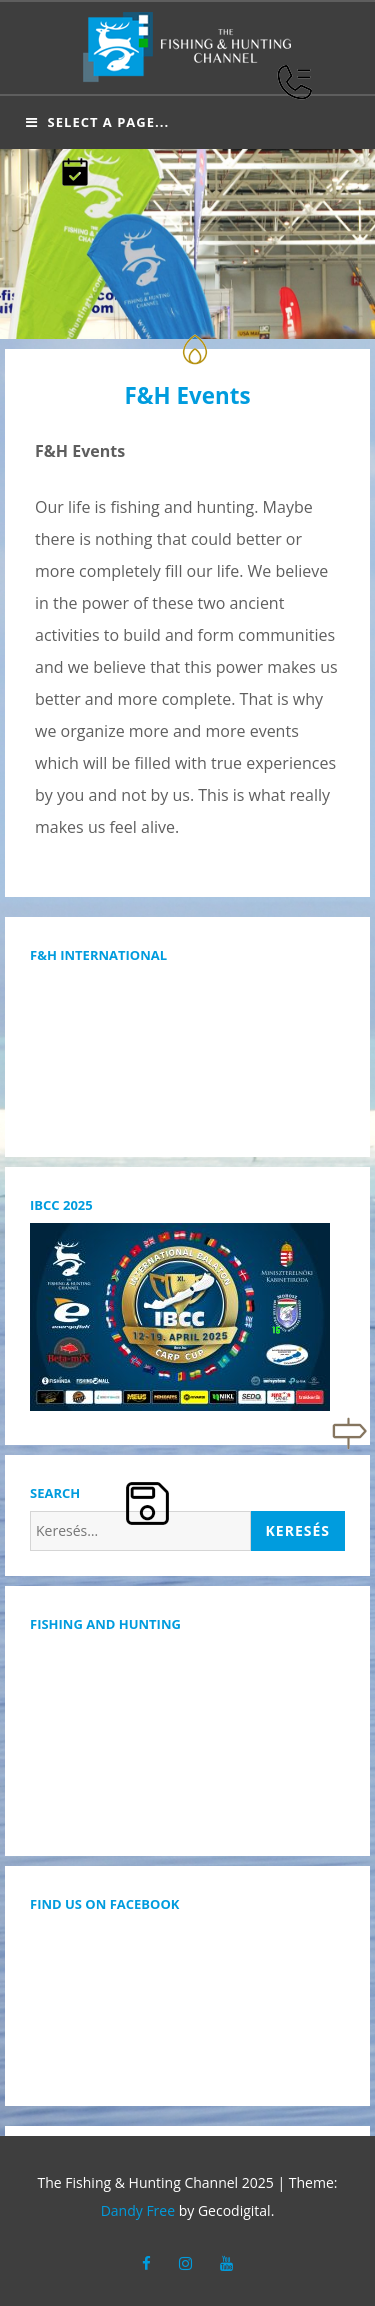  Describe the element at coordinates (295, 81) in the screenshot. I see `view call log or phone history` at that location.